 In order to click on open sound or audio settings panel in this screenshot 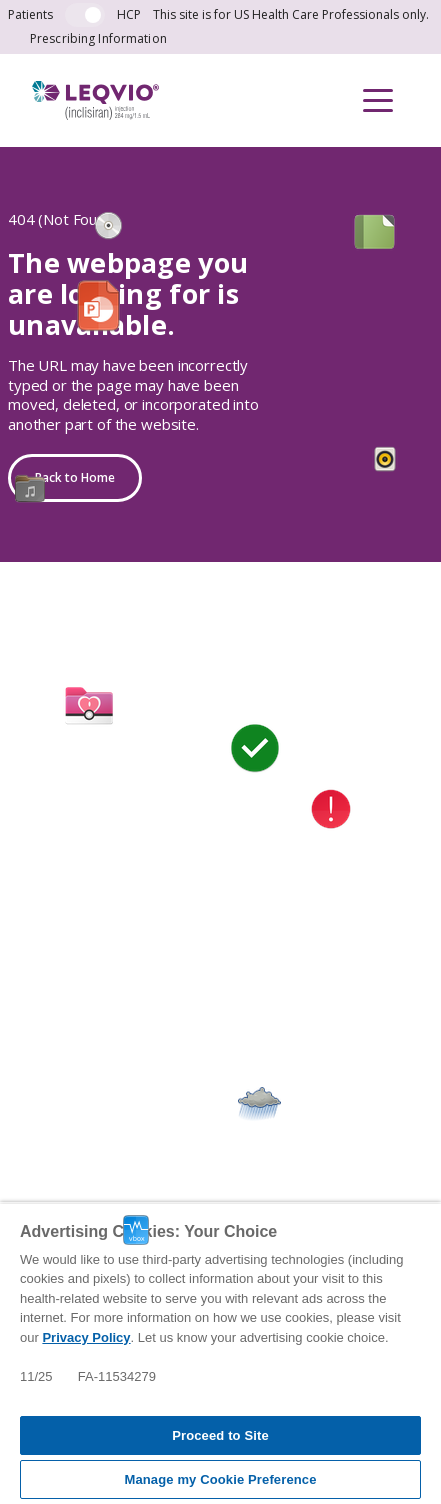, I will do `click(385, 459)`.